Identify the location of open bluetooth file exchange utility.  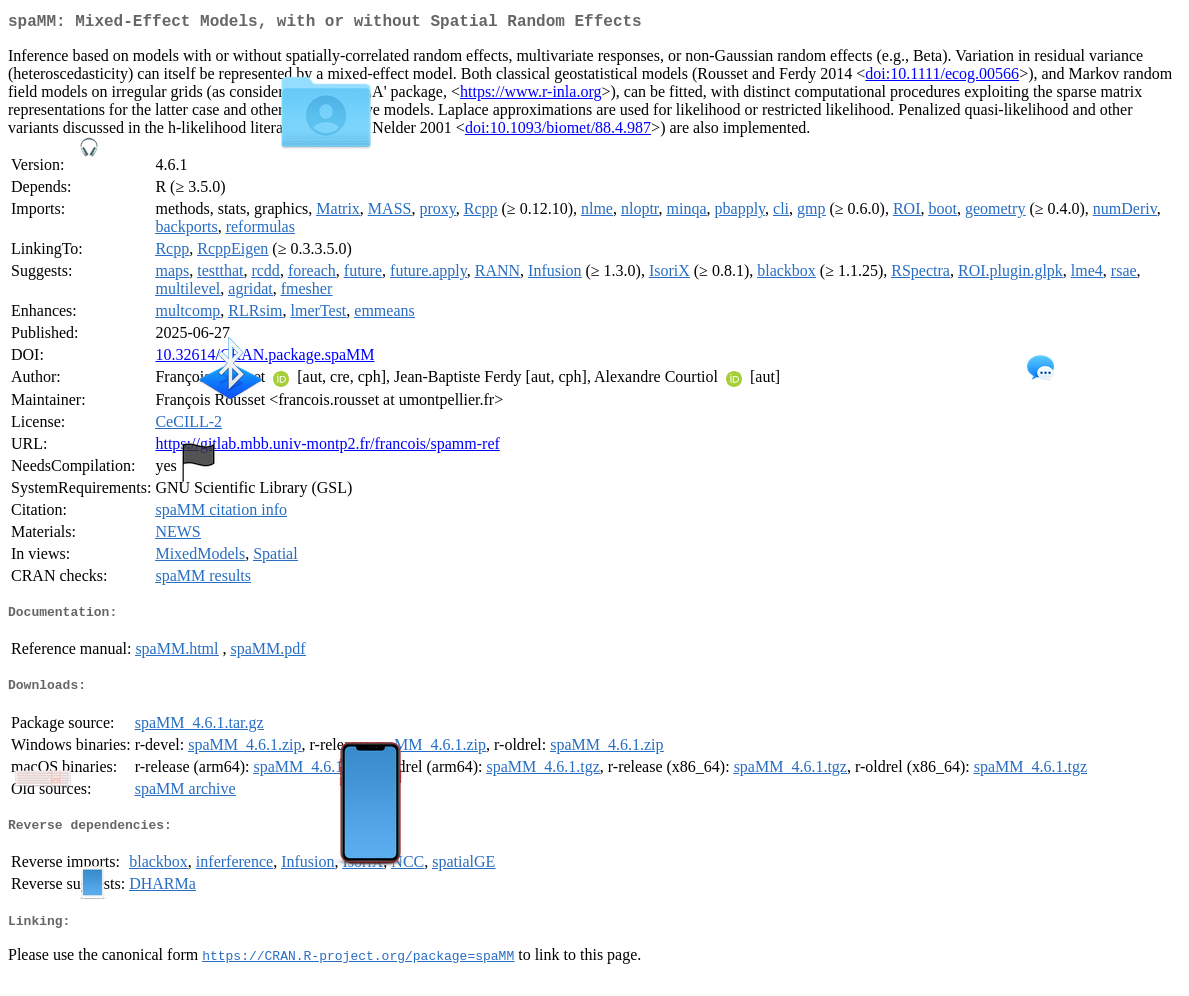
(230, 369).